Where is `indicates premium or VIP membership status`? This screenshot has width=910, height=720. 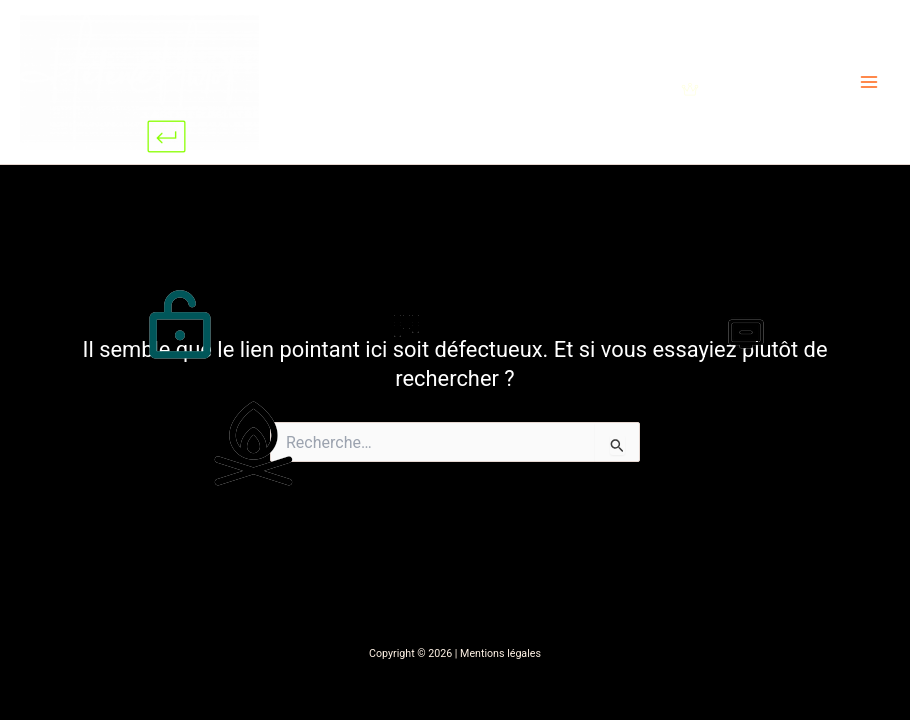
indicates premium or VIP membership status is located at coordinates (690, 90).